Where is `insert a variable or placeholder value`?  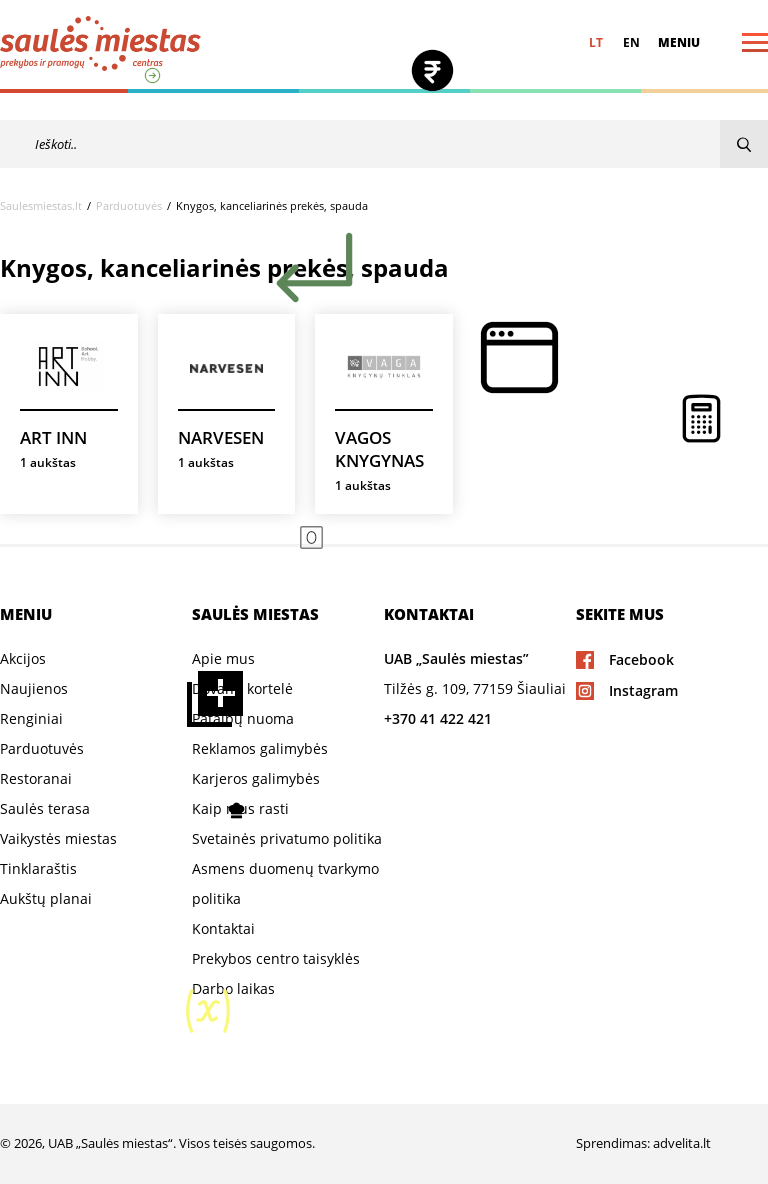 insert a variable or placeholder value is located at coordinates (208, 1011).